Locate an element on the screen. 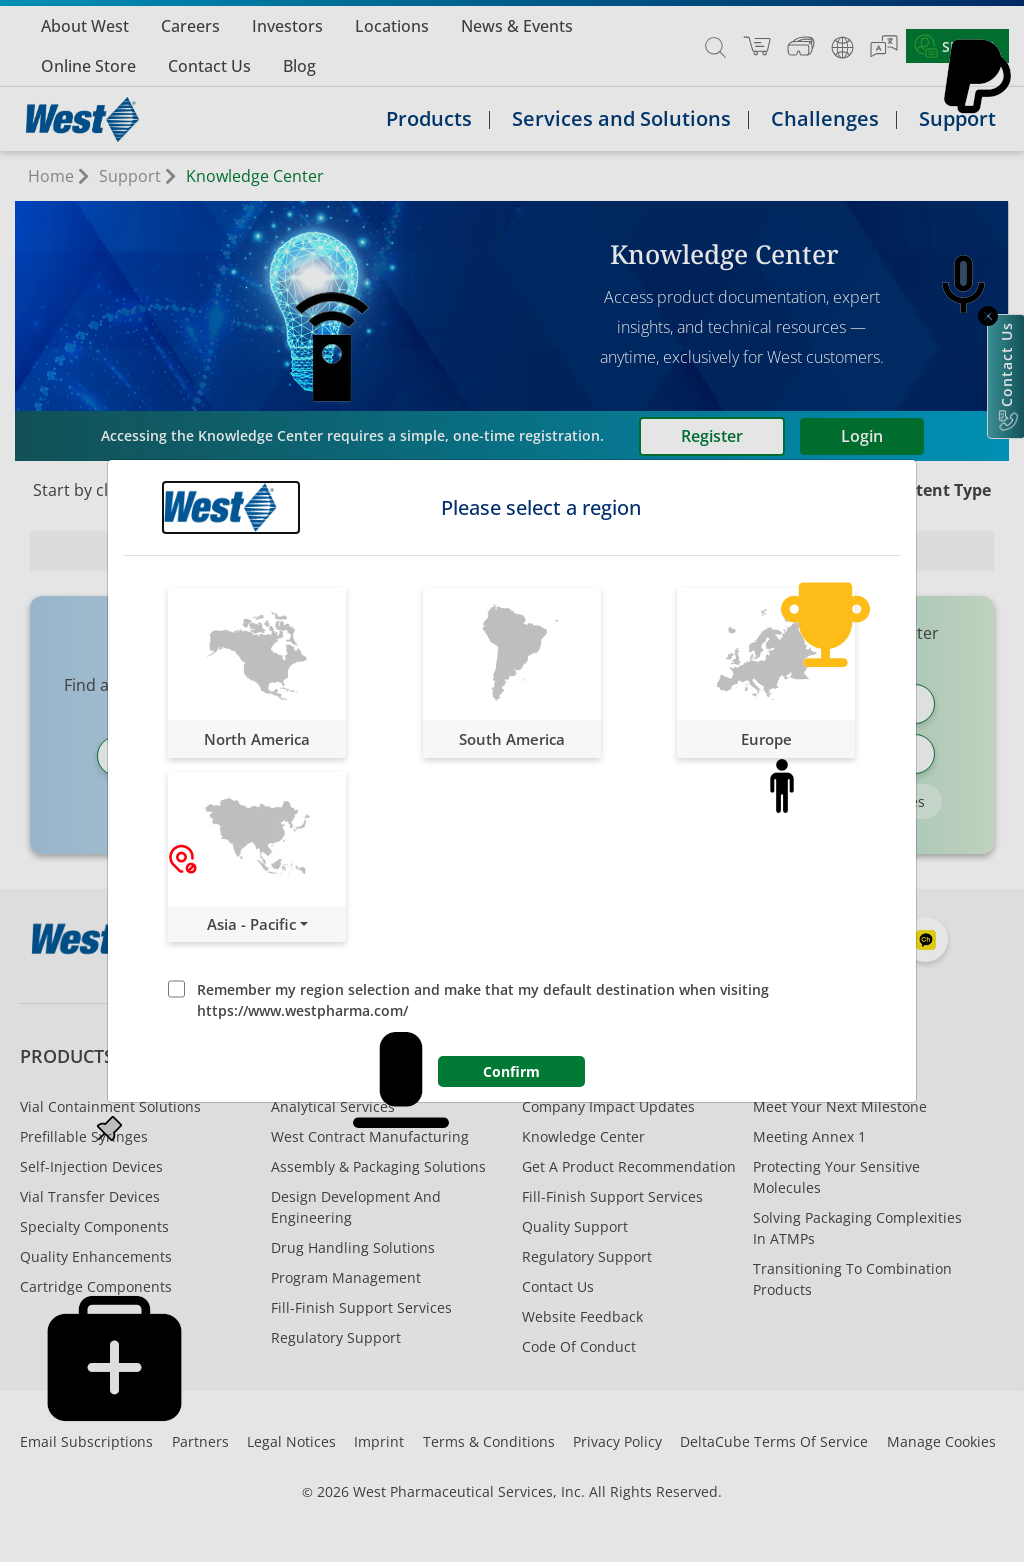  cancel or remove a location pin is located at coordinates (181, 858).